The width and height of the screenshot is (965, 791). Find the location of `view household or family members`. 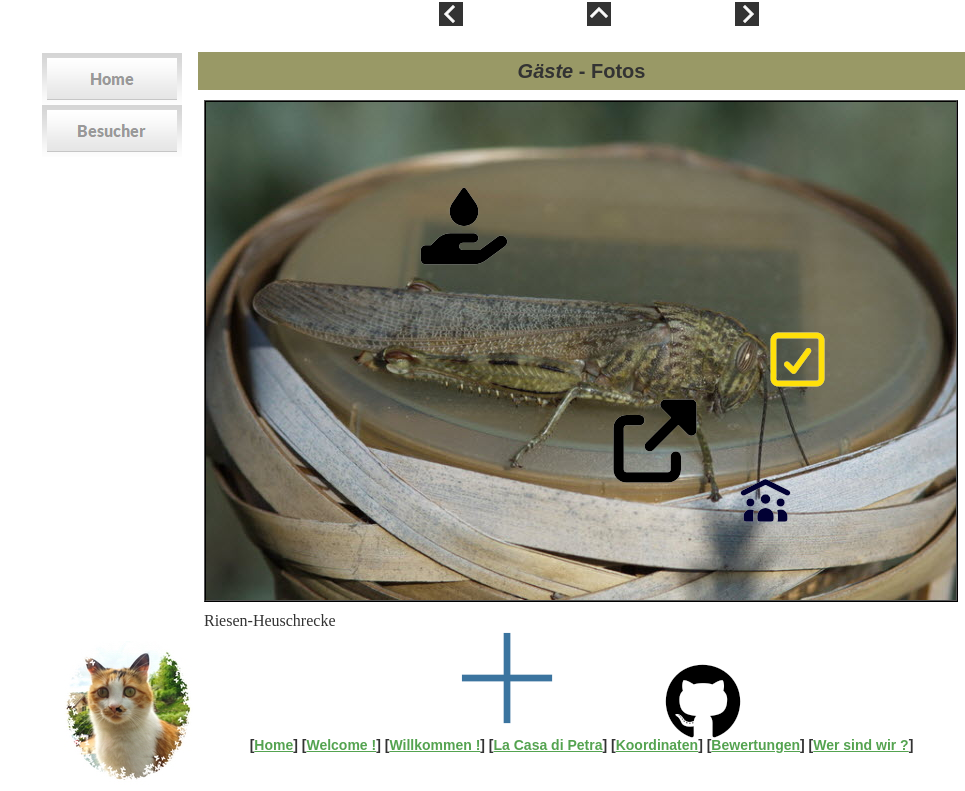

view household or family members is located at coordinates (765, 502).